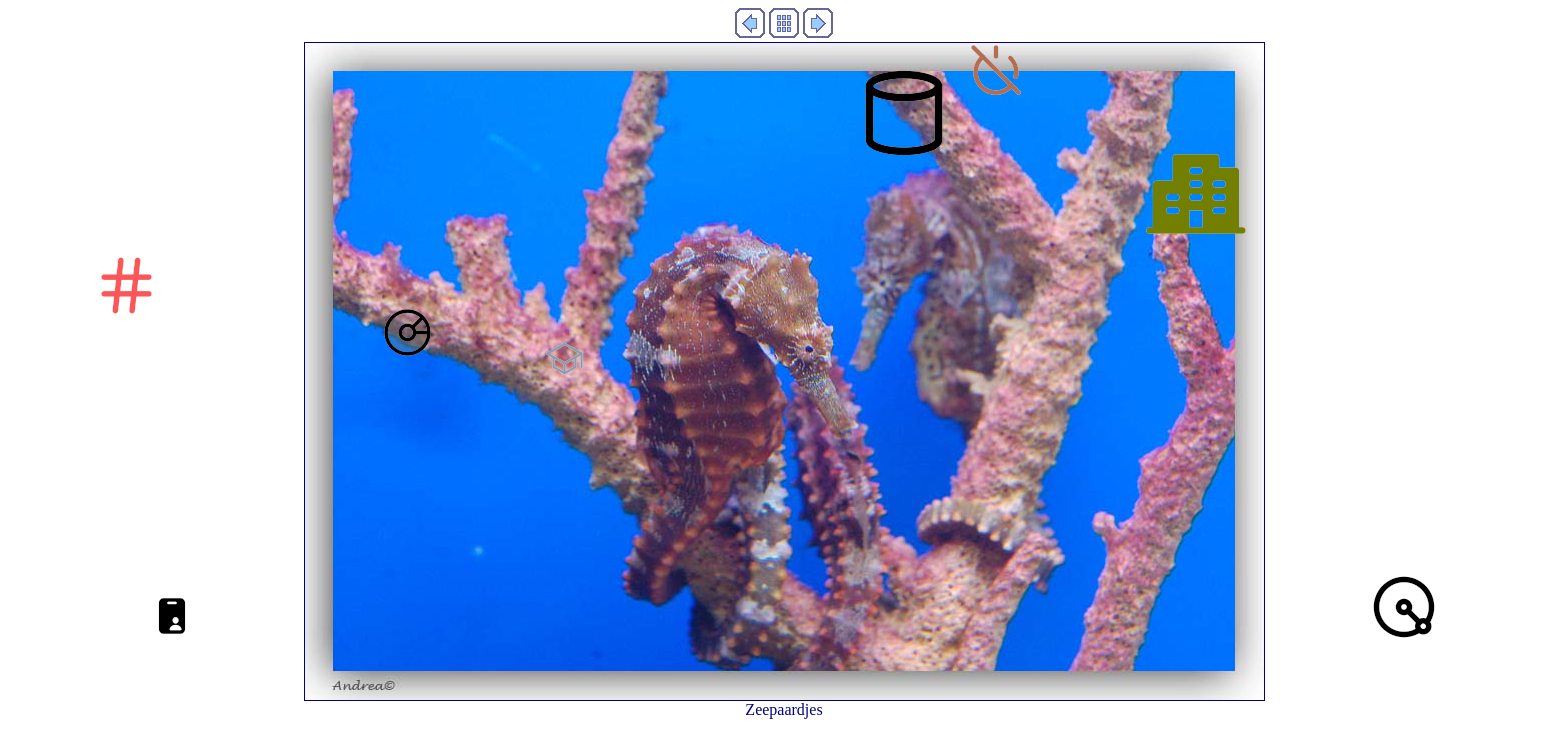 The height and width of the screenshot is (735, 1568). I want to click on adjust search radius or distance, so click(1404, 607).